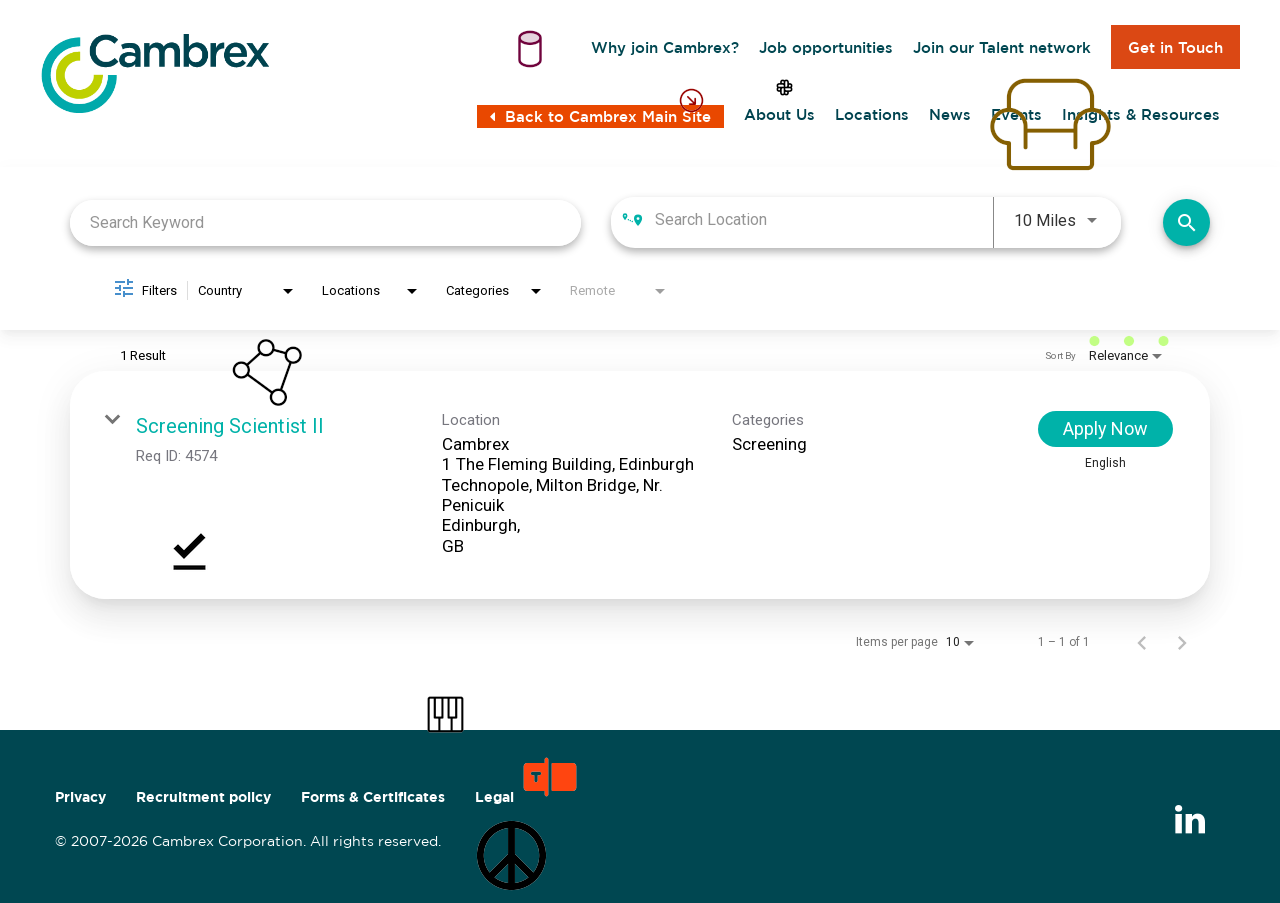  What do you see at coordinates (1050, 126) in the screenshot?
I see `browse furniture or home decor items` at bounding box center [1050, 126].